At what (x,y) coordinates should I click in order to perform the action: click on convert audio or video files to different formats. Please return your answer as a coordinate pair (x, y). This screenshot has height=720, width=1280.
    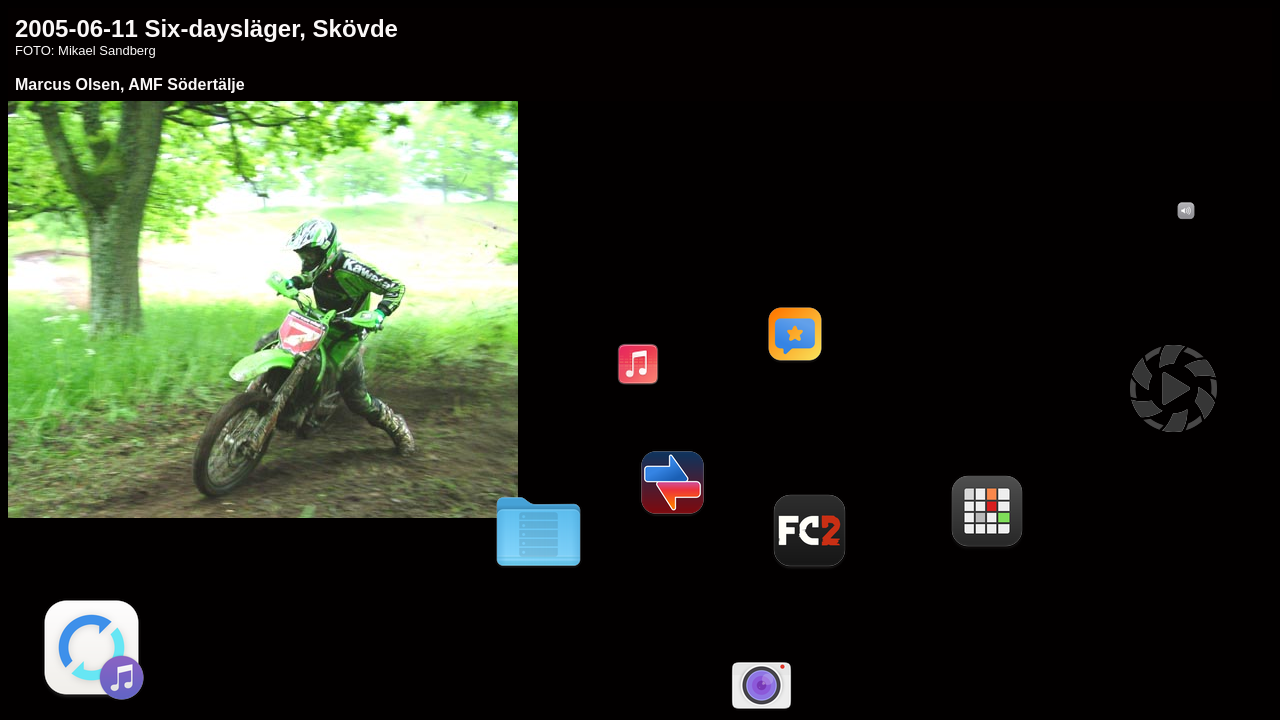
    Looking at the image, I should click on (91, 647).